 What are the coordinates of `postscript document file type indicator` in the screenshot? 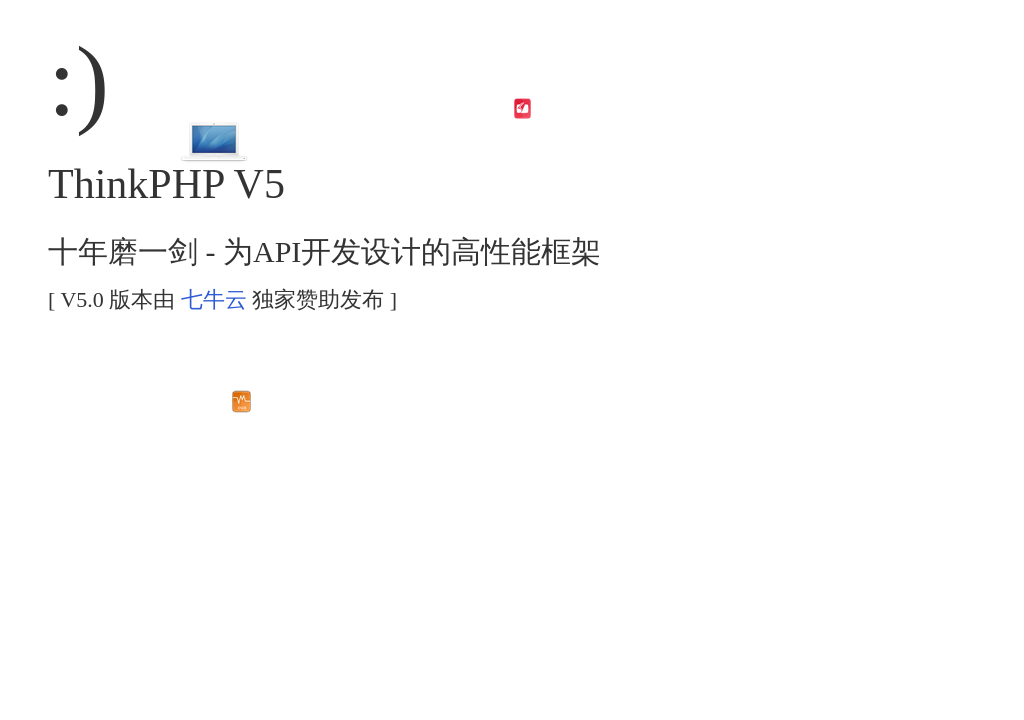 It's located at (522, 108).